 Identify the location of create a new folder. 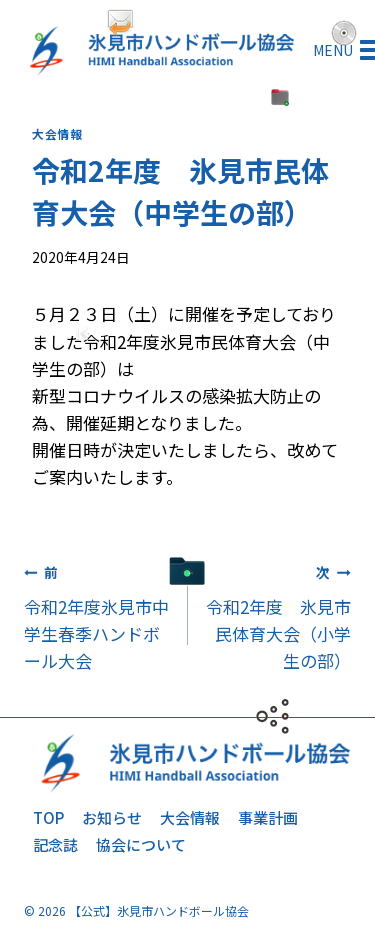
(280, 97).